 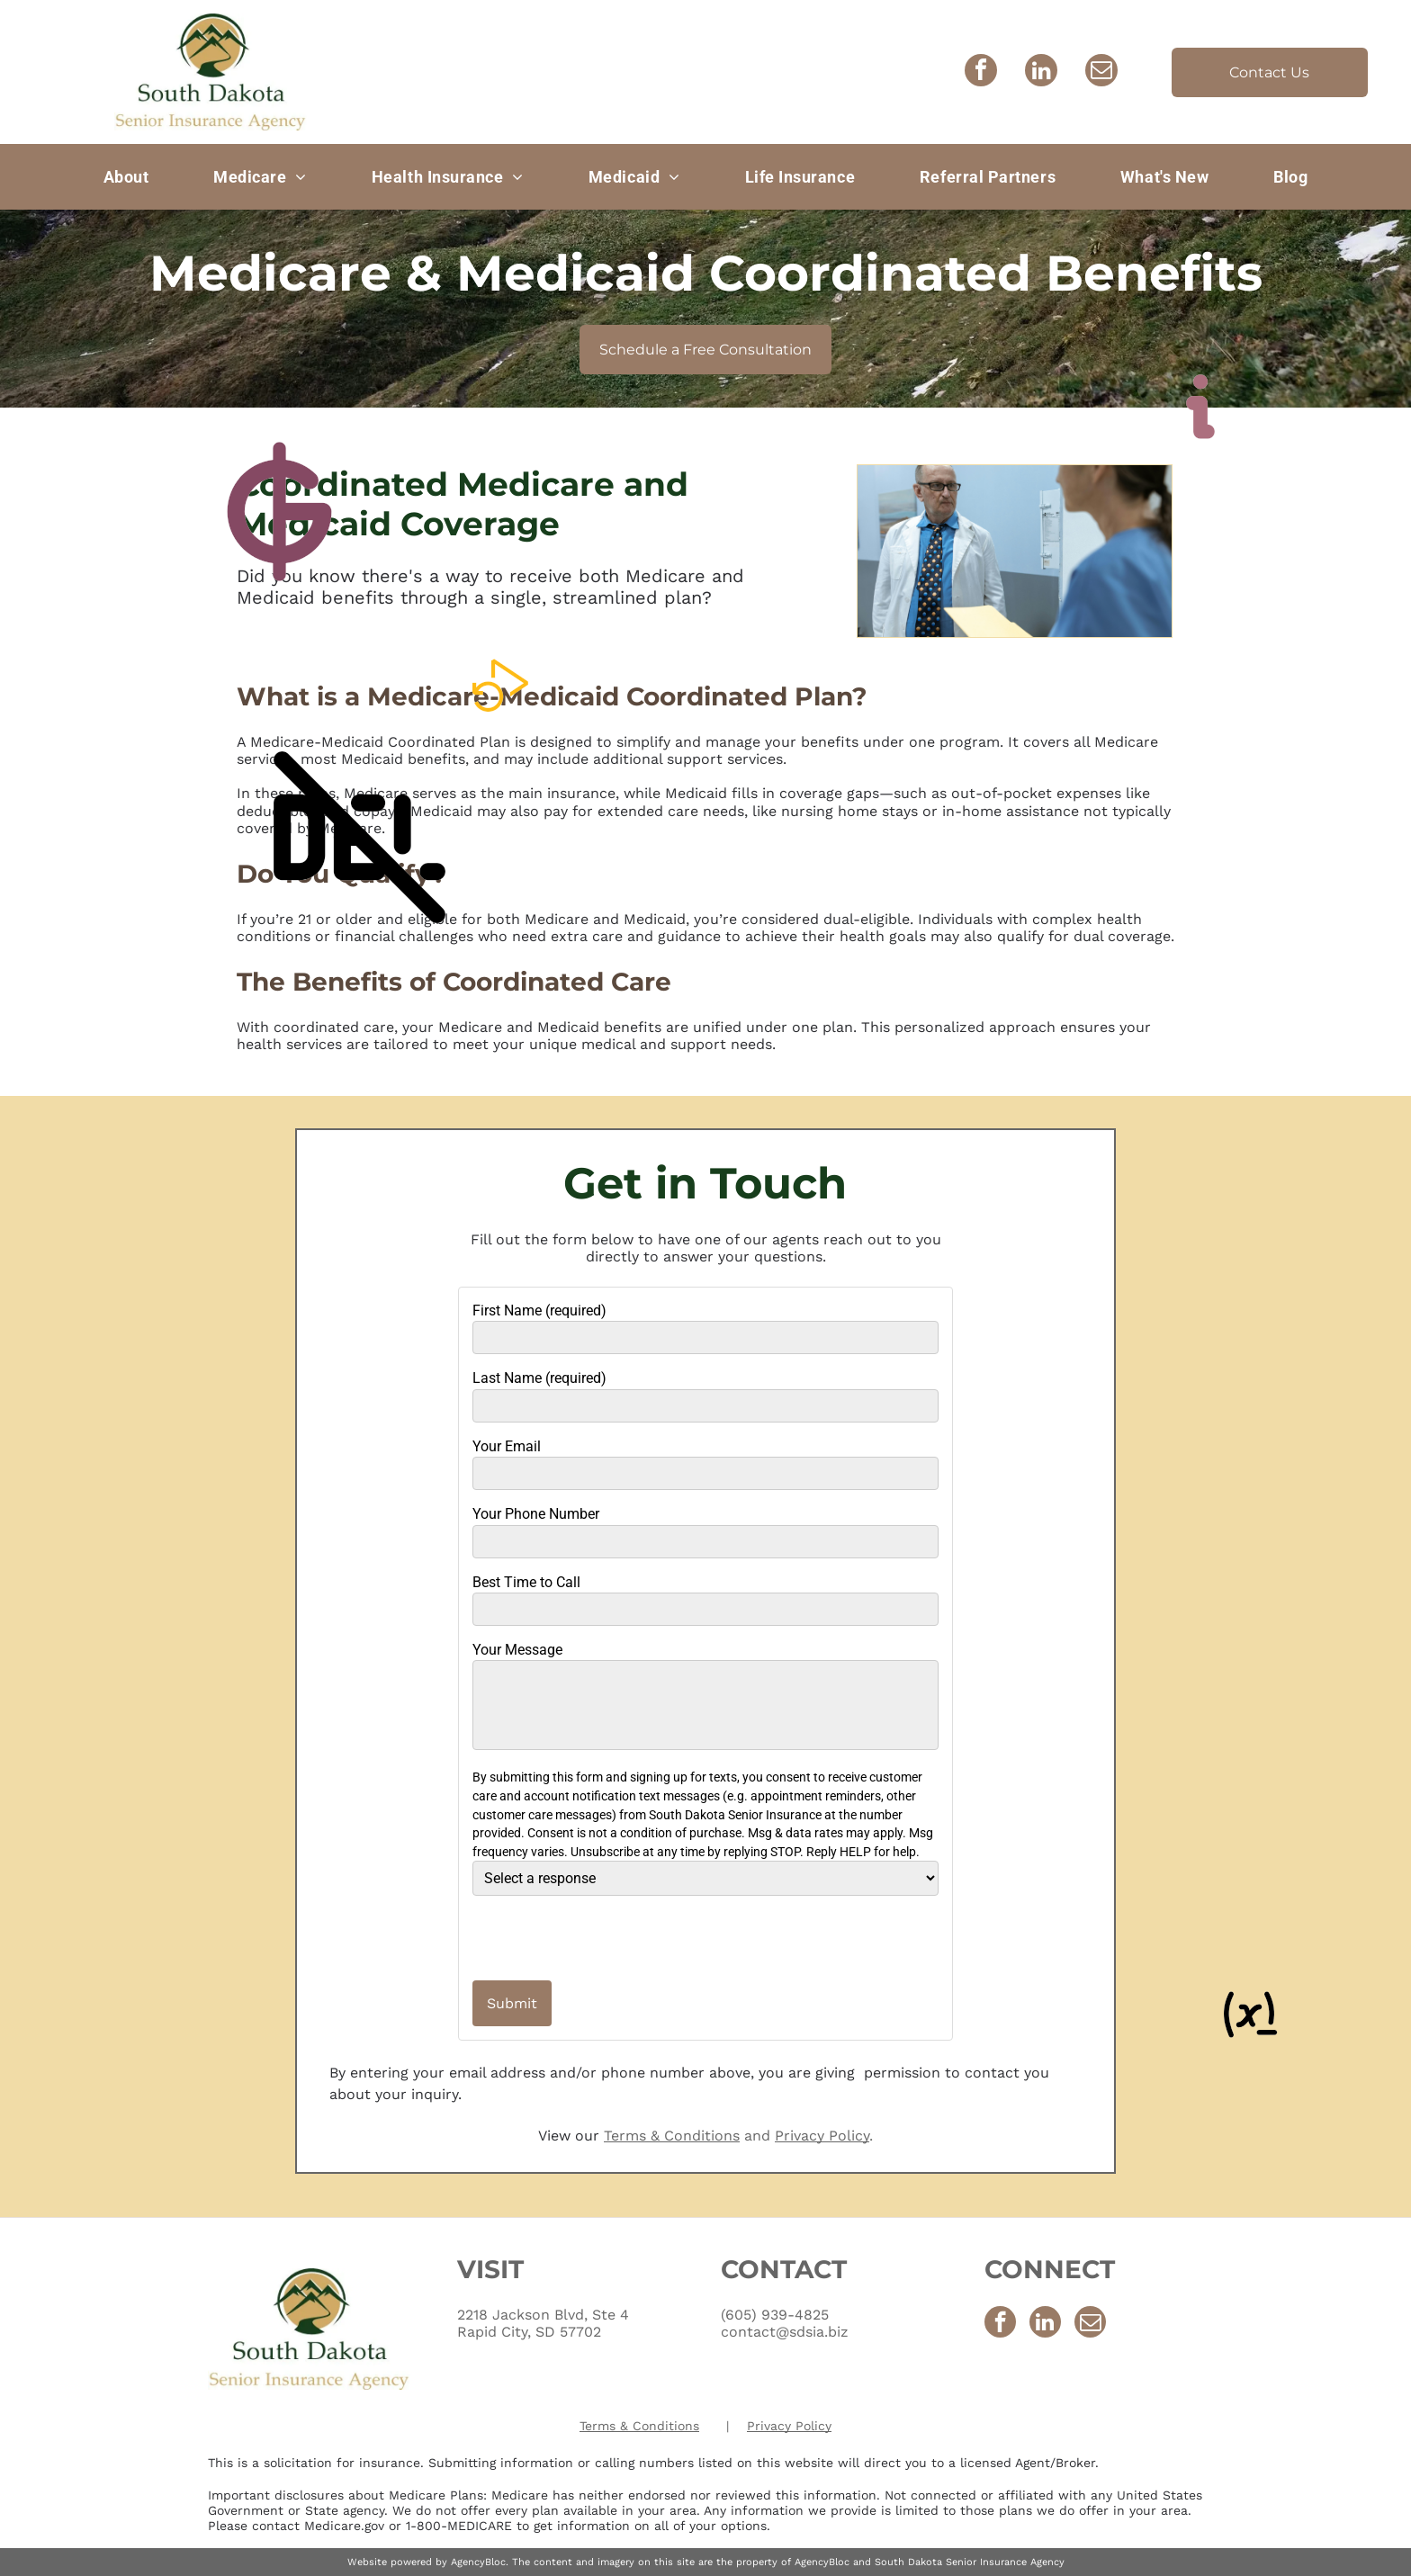 I want to click on view more information about this item, so click(x=1200, y=403).